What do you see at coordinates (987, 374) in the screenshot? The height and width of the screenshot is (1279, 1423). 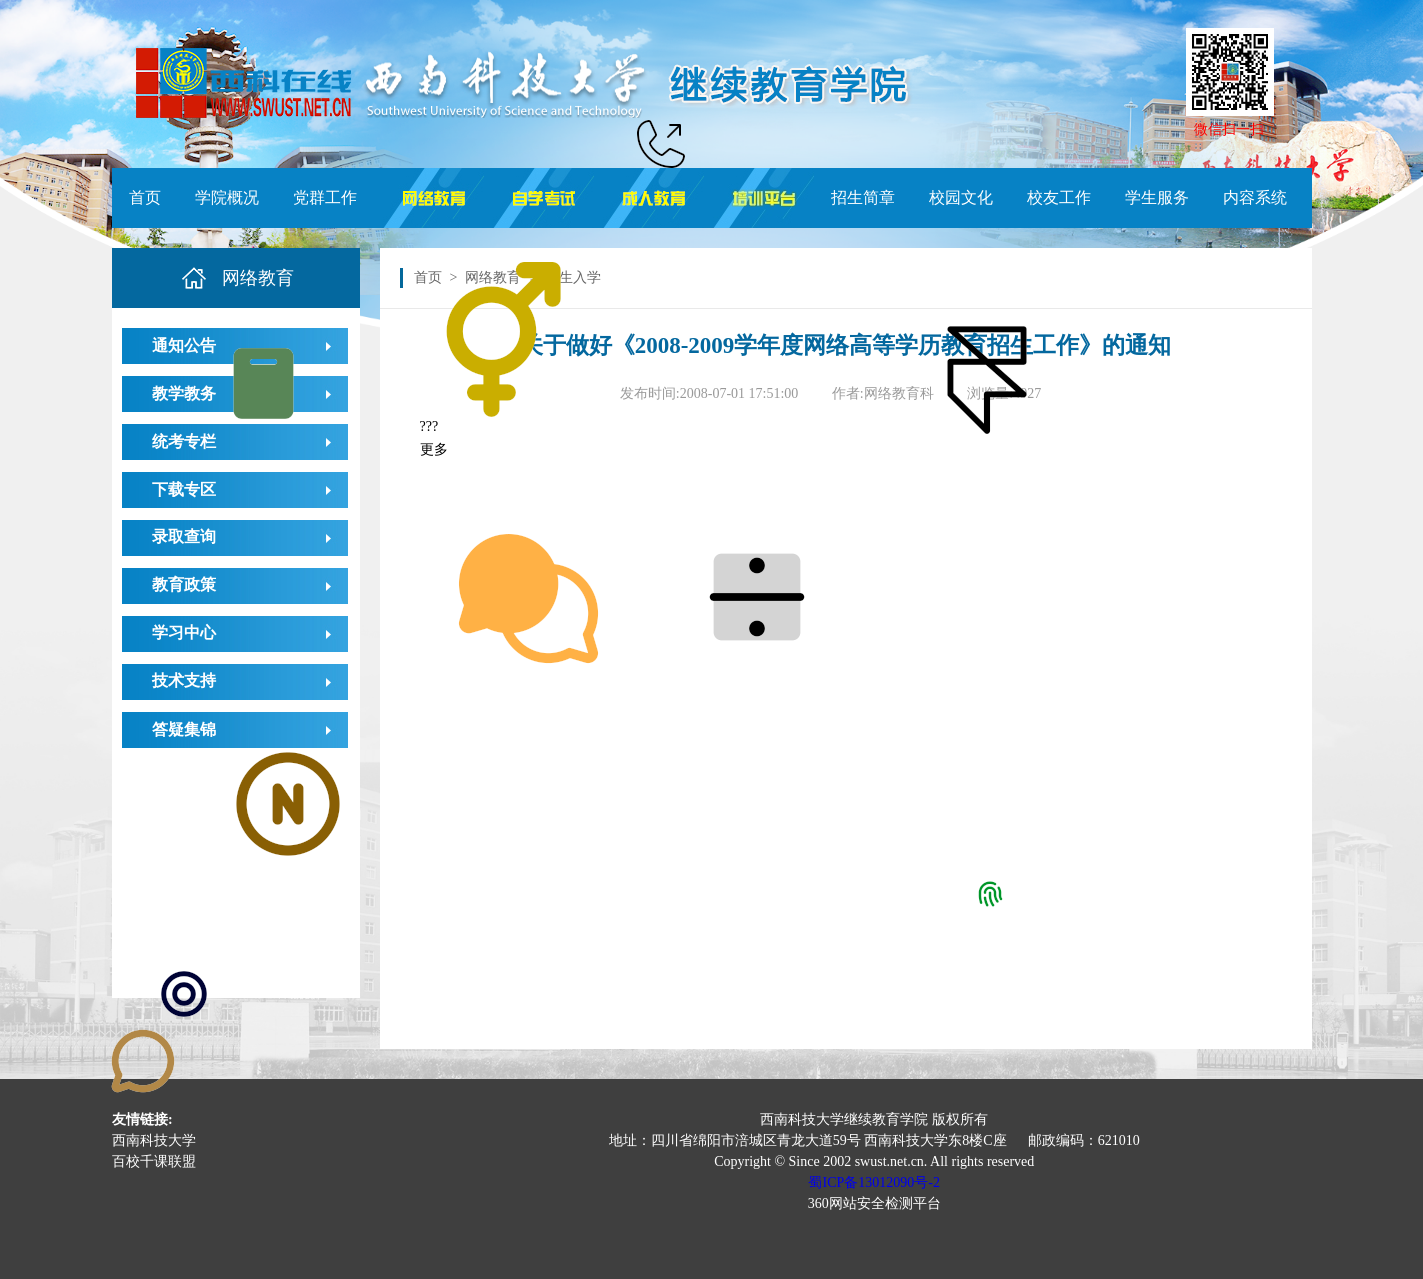 I see `open framer app` at bounding box center [987, 374].